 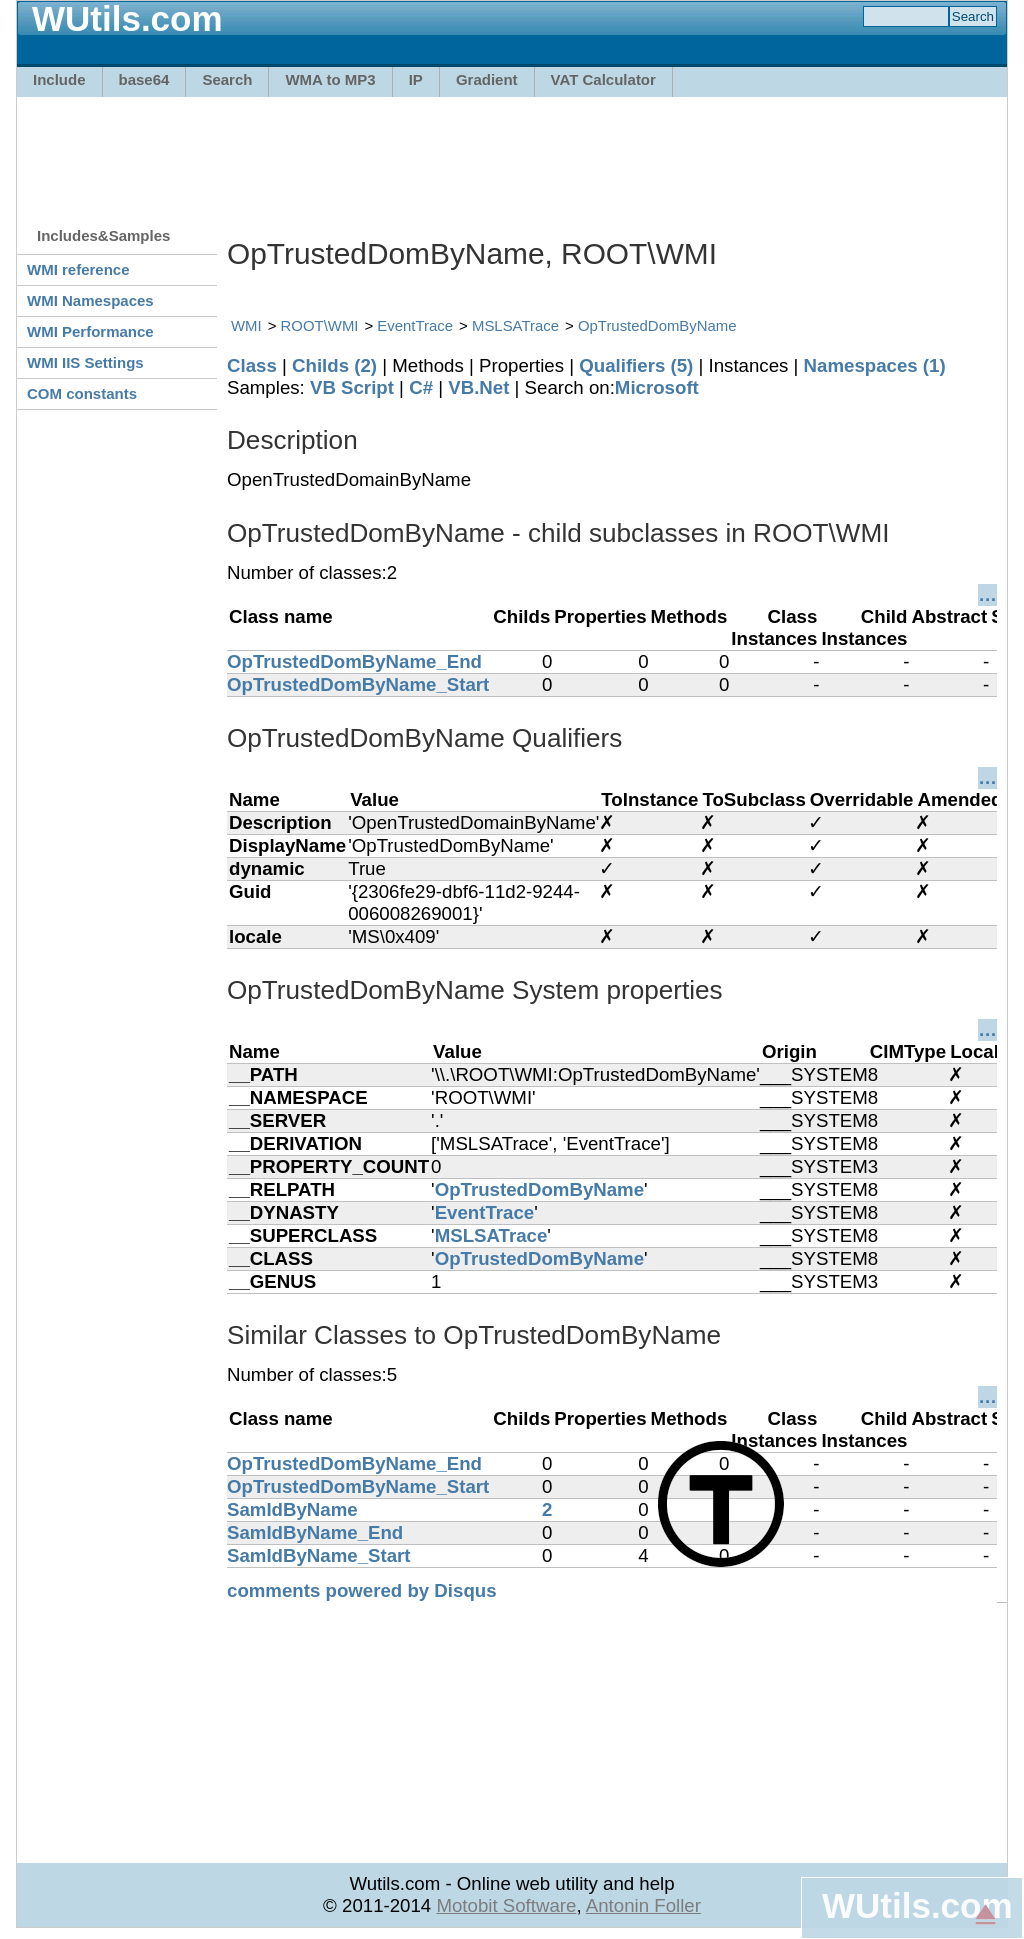 I want to click on eject media or disc, so click(x=985, y=1915).